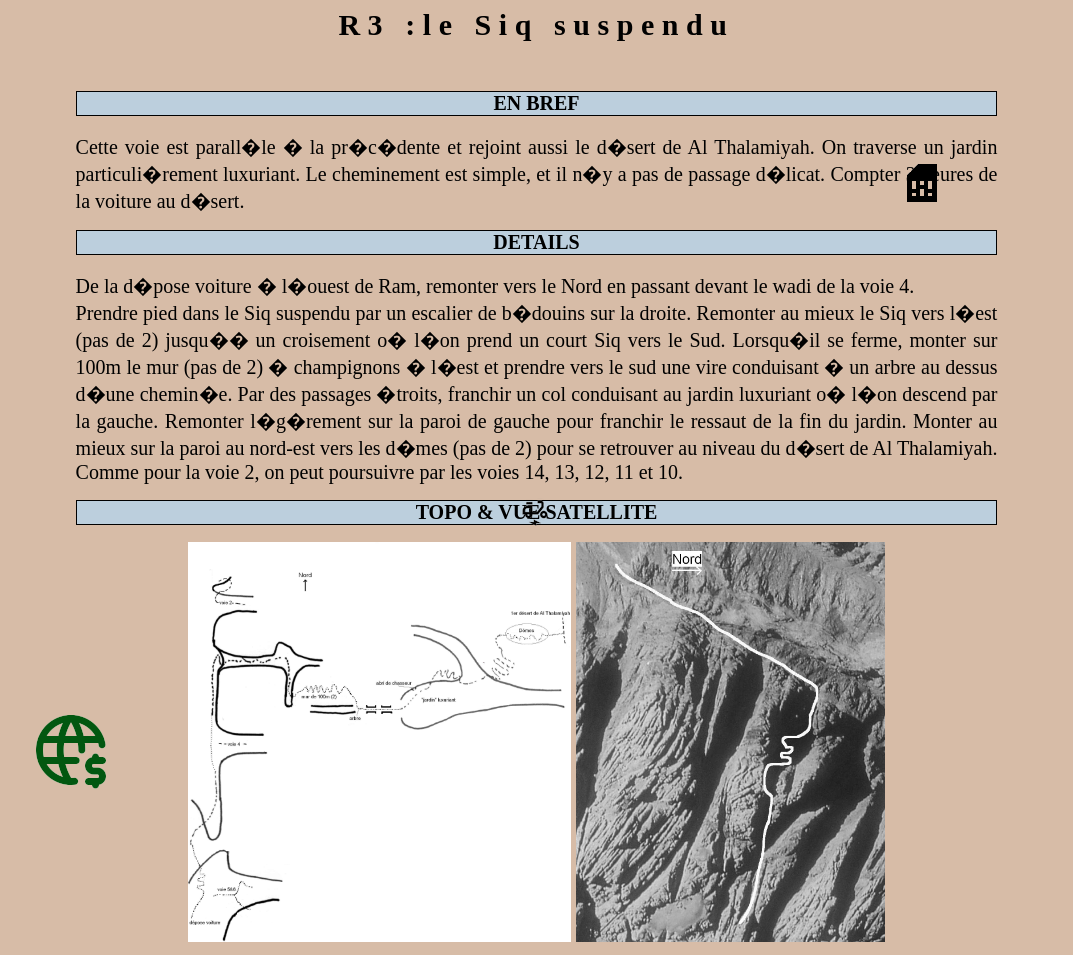  What do you see at coordinates (922, 183) in the screenshot?
I see `view sim card information` at bounding box center [922, 183].